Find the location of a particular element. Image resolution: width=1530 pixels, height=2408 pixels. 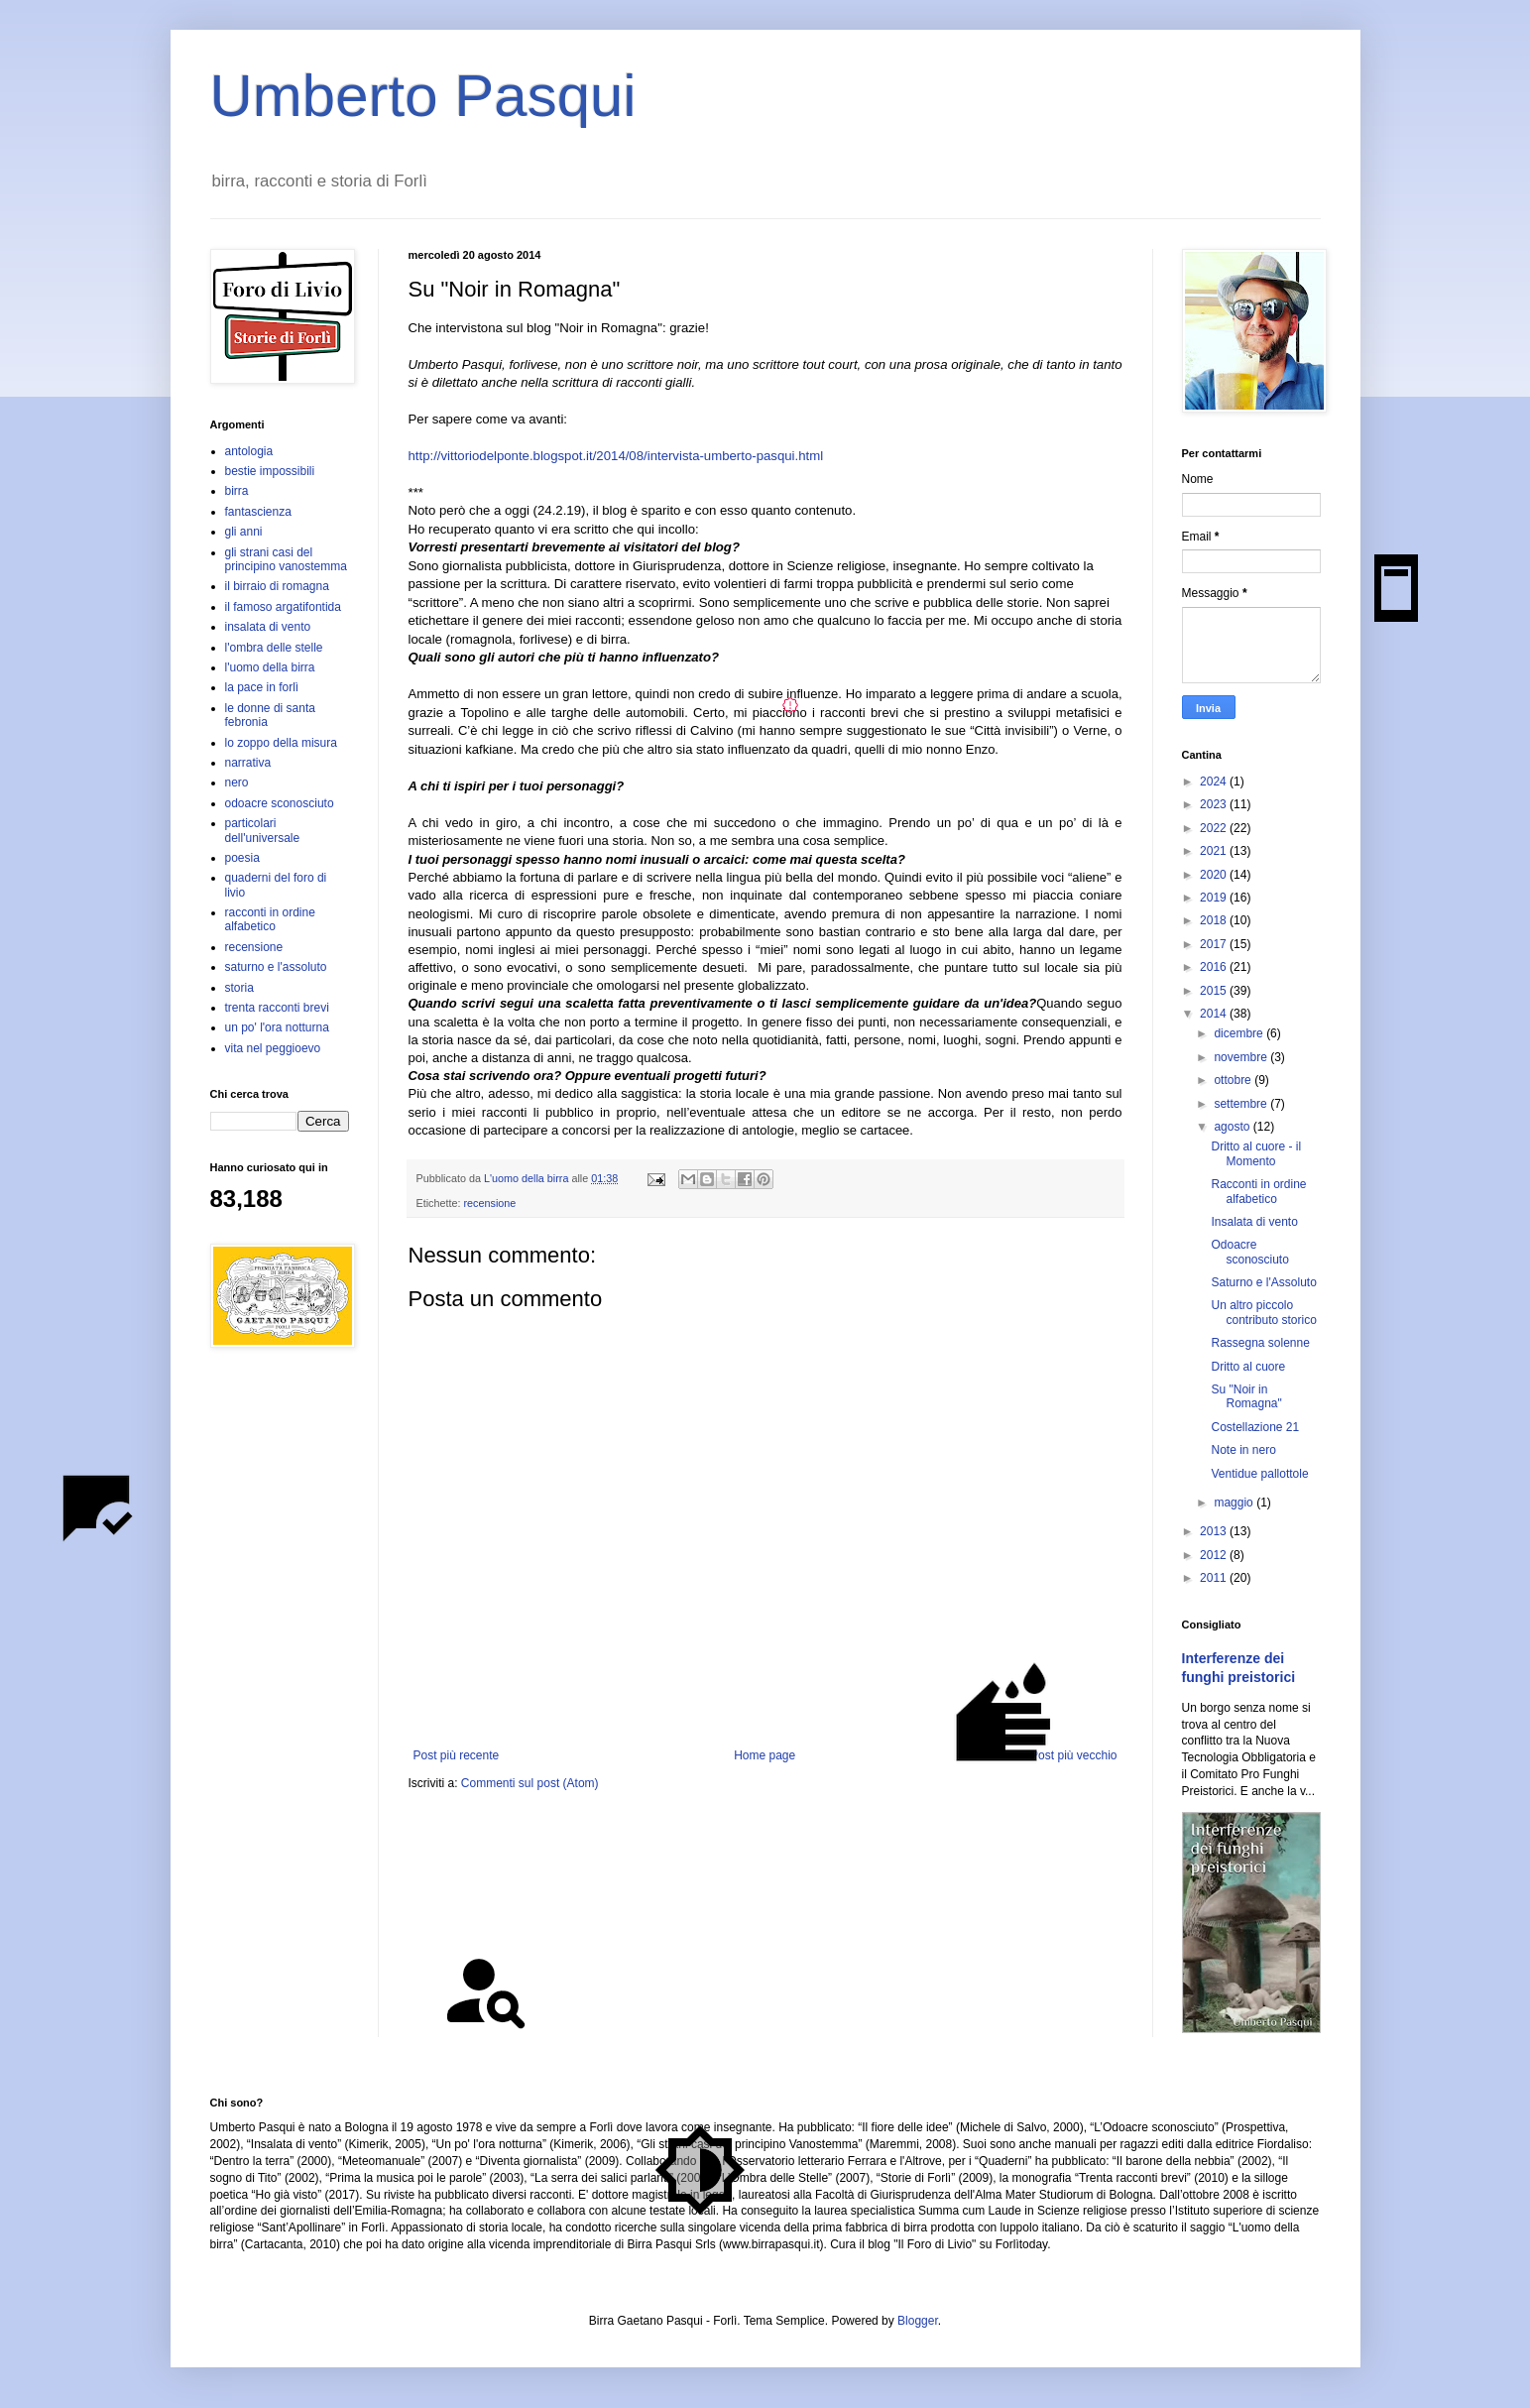

adjust screen brightness settings is located at coordinates (700, 2170).